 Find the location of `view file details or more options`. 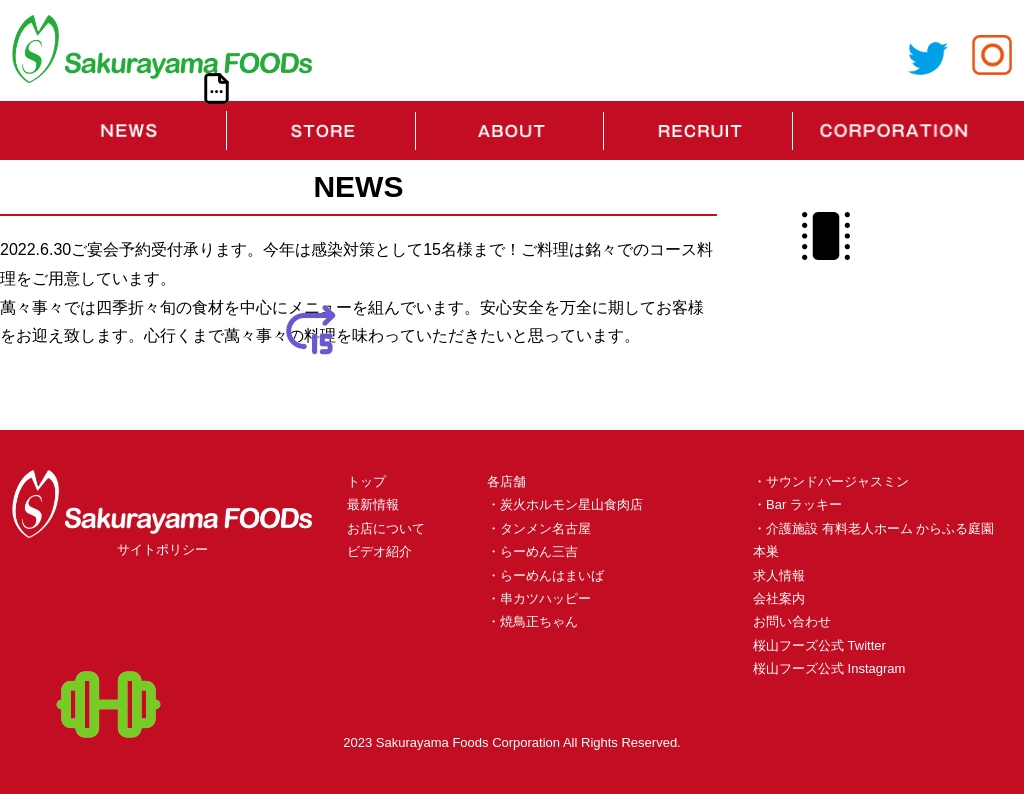

view file details or more options is located at coordinates (216, 88).